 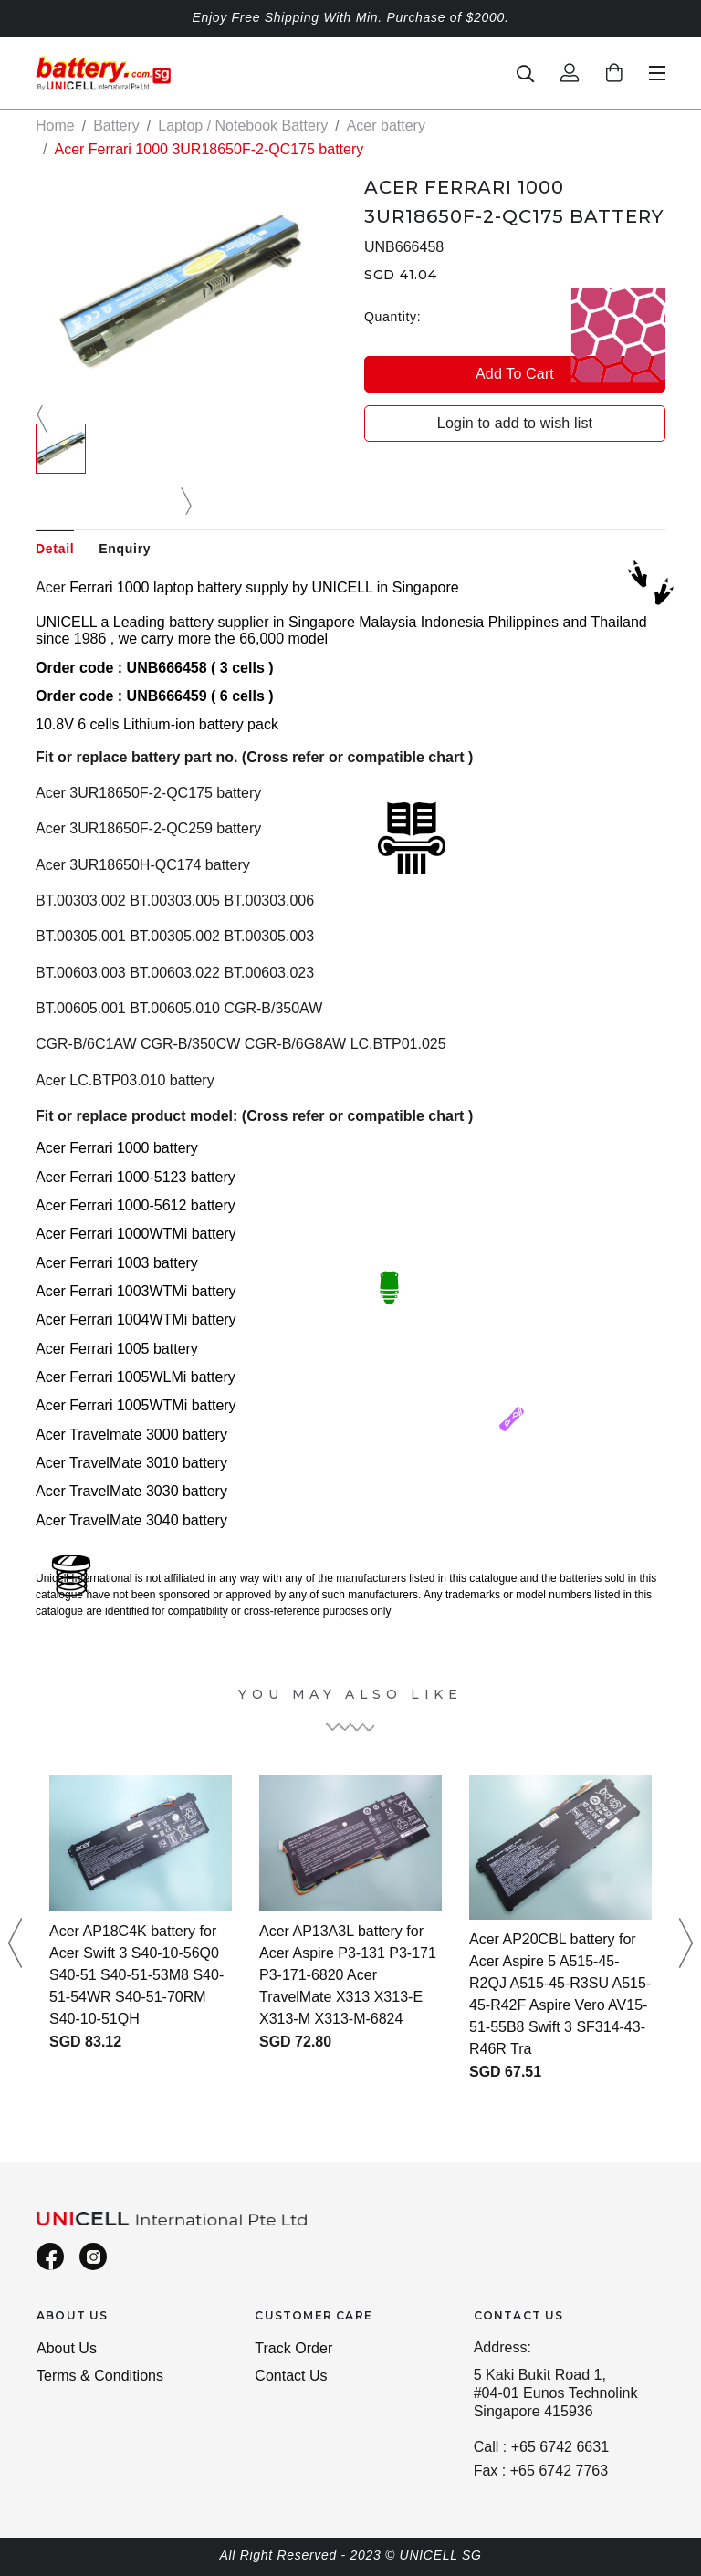 I want to click on equip body armor to your character, so click(x=389, y=1287).